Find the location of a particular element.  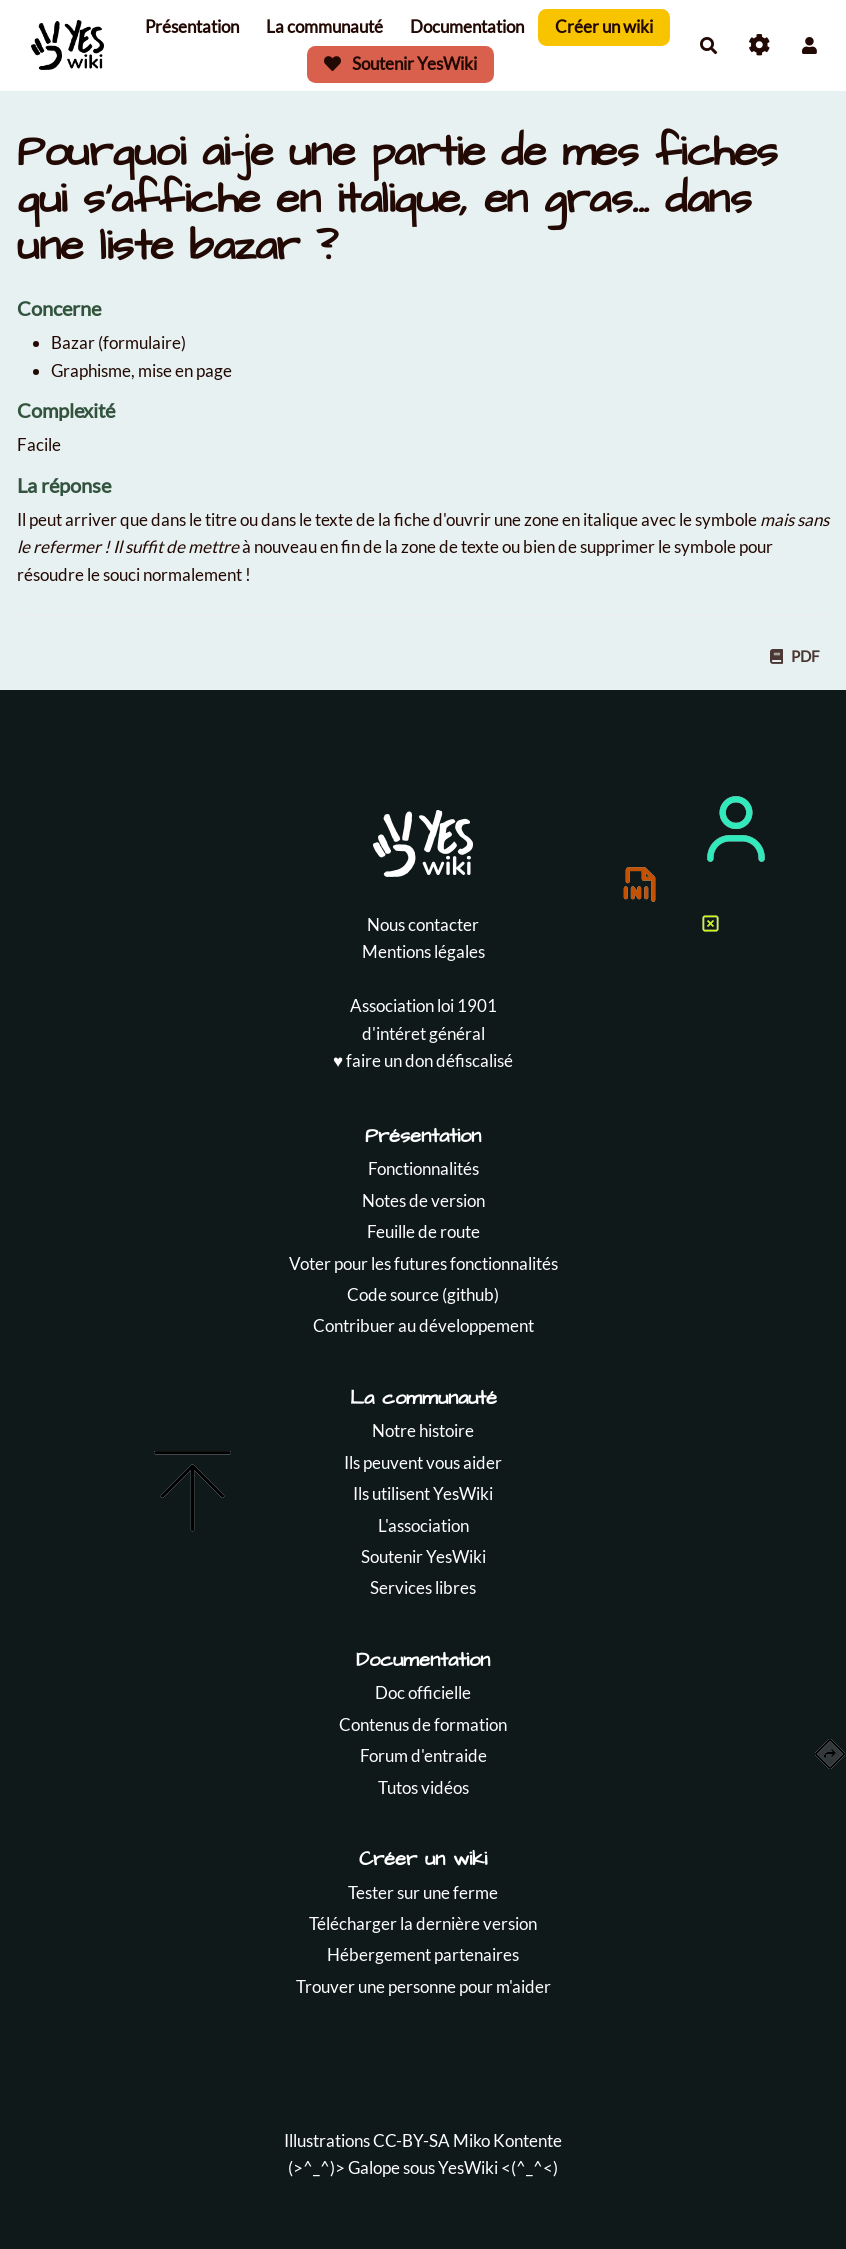

close or dismiss a dialog box is located at coordinates (710, 923).